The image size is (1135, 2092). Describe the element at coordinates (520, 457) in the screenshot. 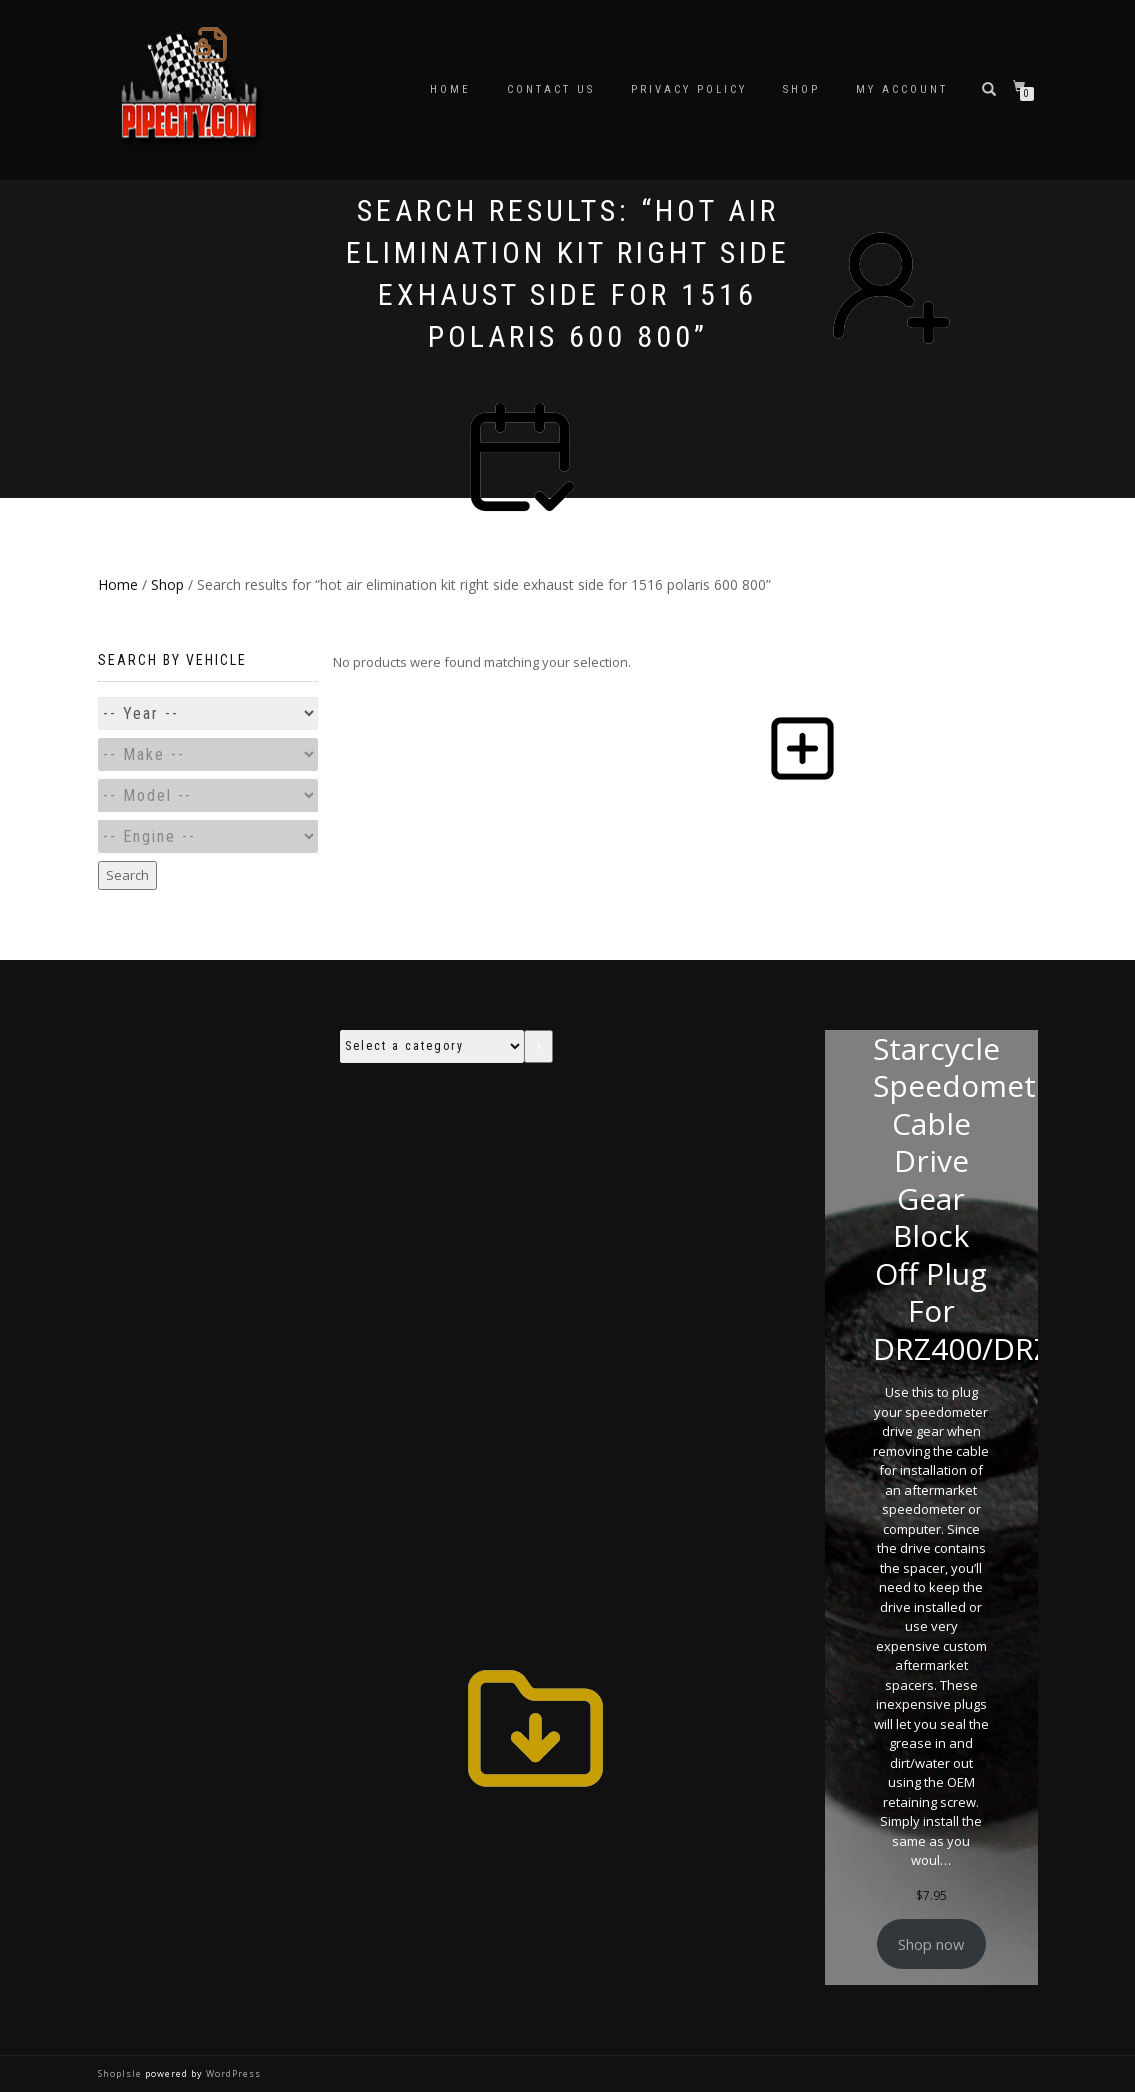

I see `confirm or complete a scheduled event` at that location.